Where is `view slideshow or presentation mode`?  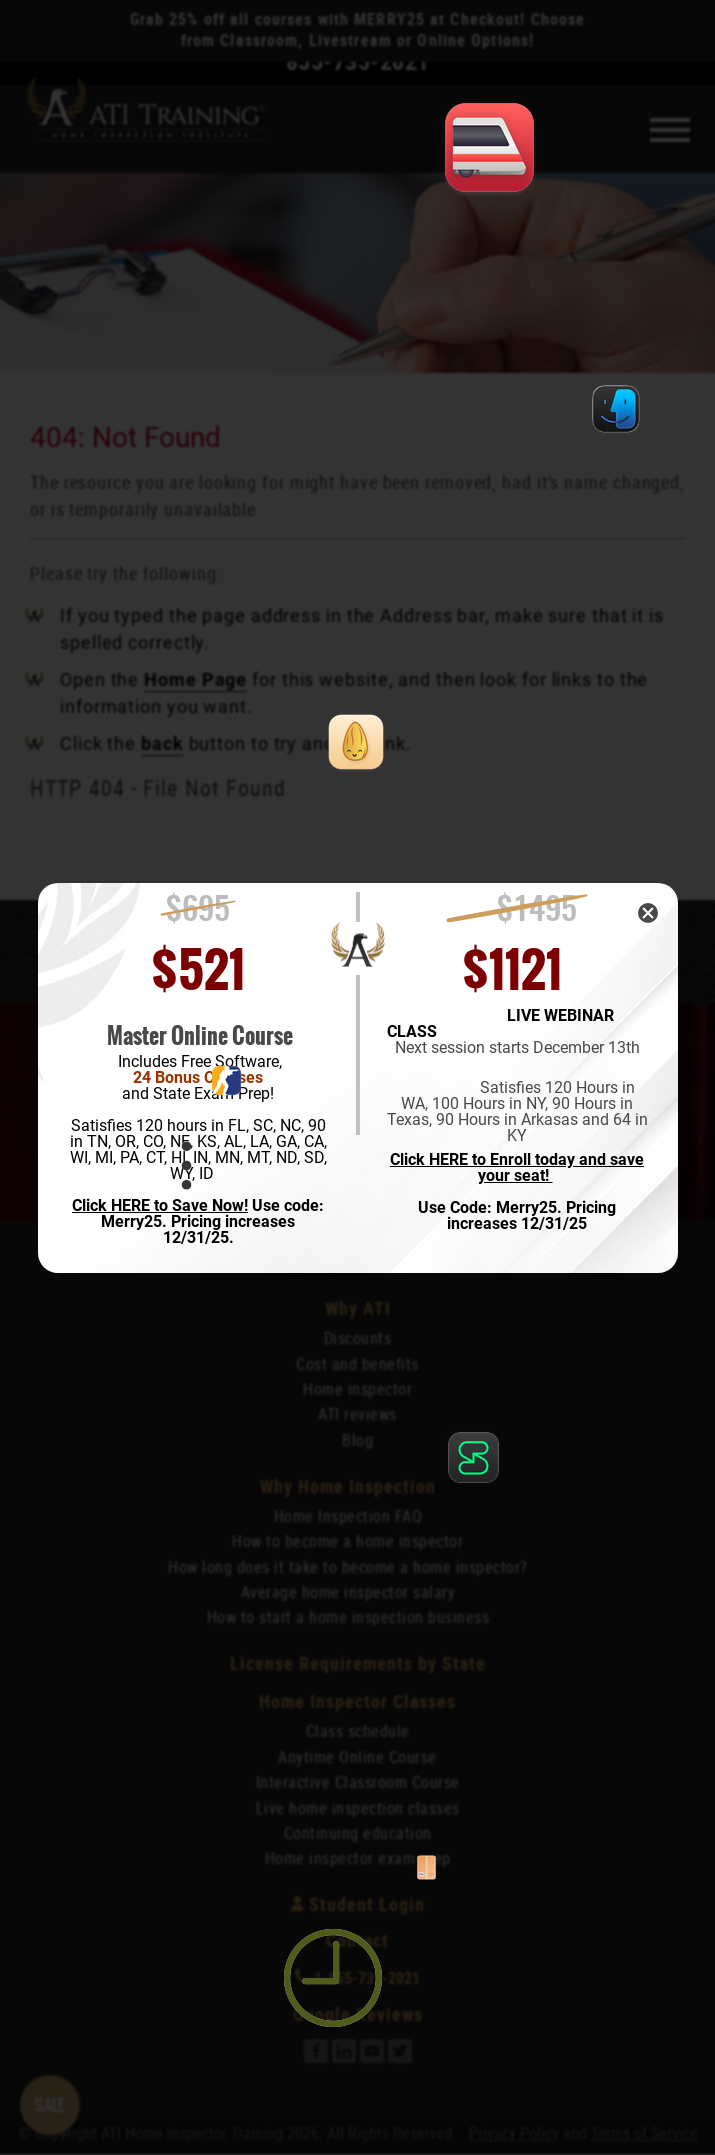 view slideshow or presentation mode is located at coordinates (333, 1978).